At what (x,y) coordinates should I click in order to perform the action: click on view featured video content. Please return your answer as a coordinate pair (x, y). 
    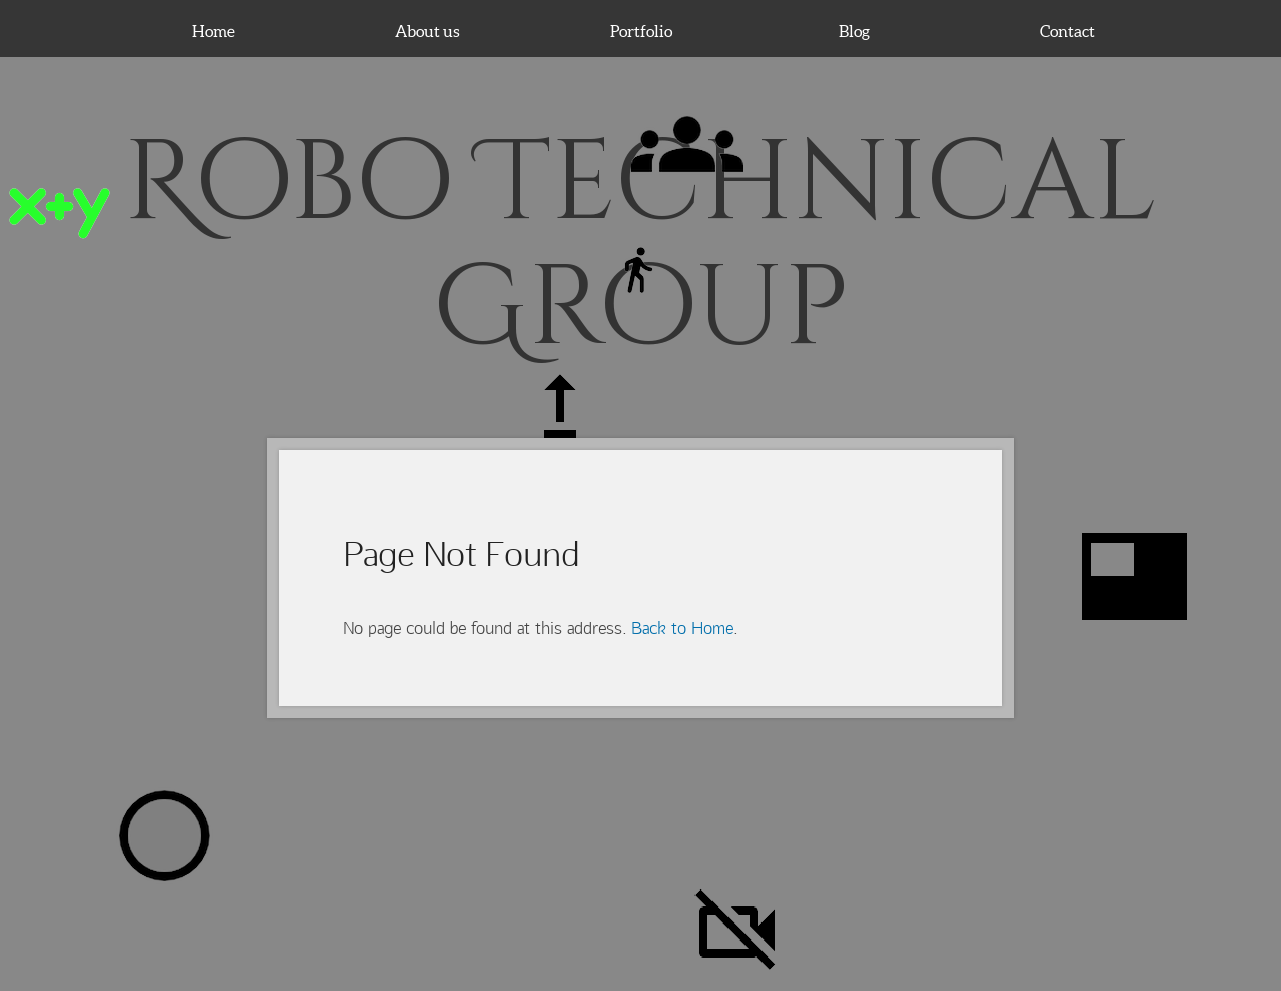
    Looking at the image, I should click on (1134, 576).